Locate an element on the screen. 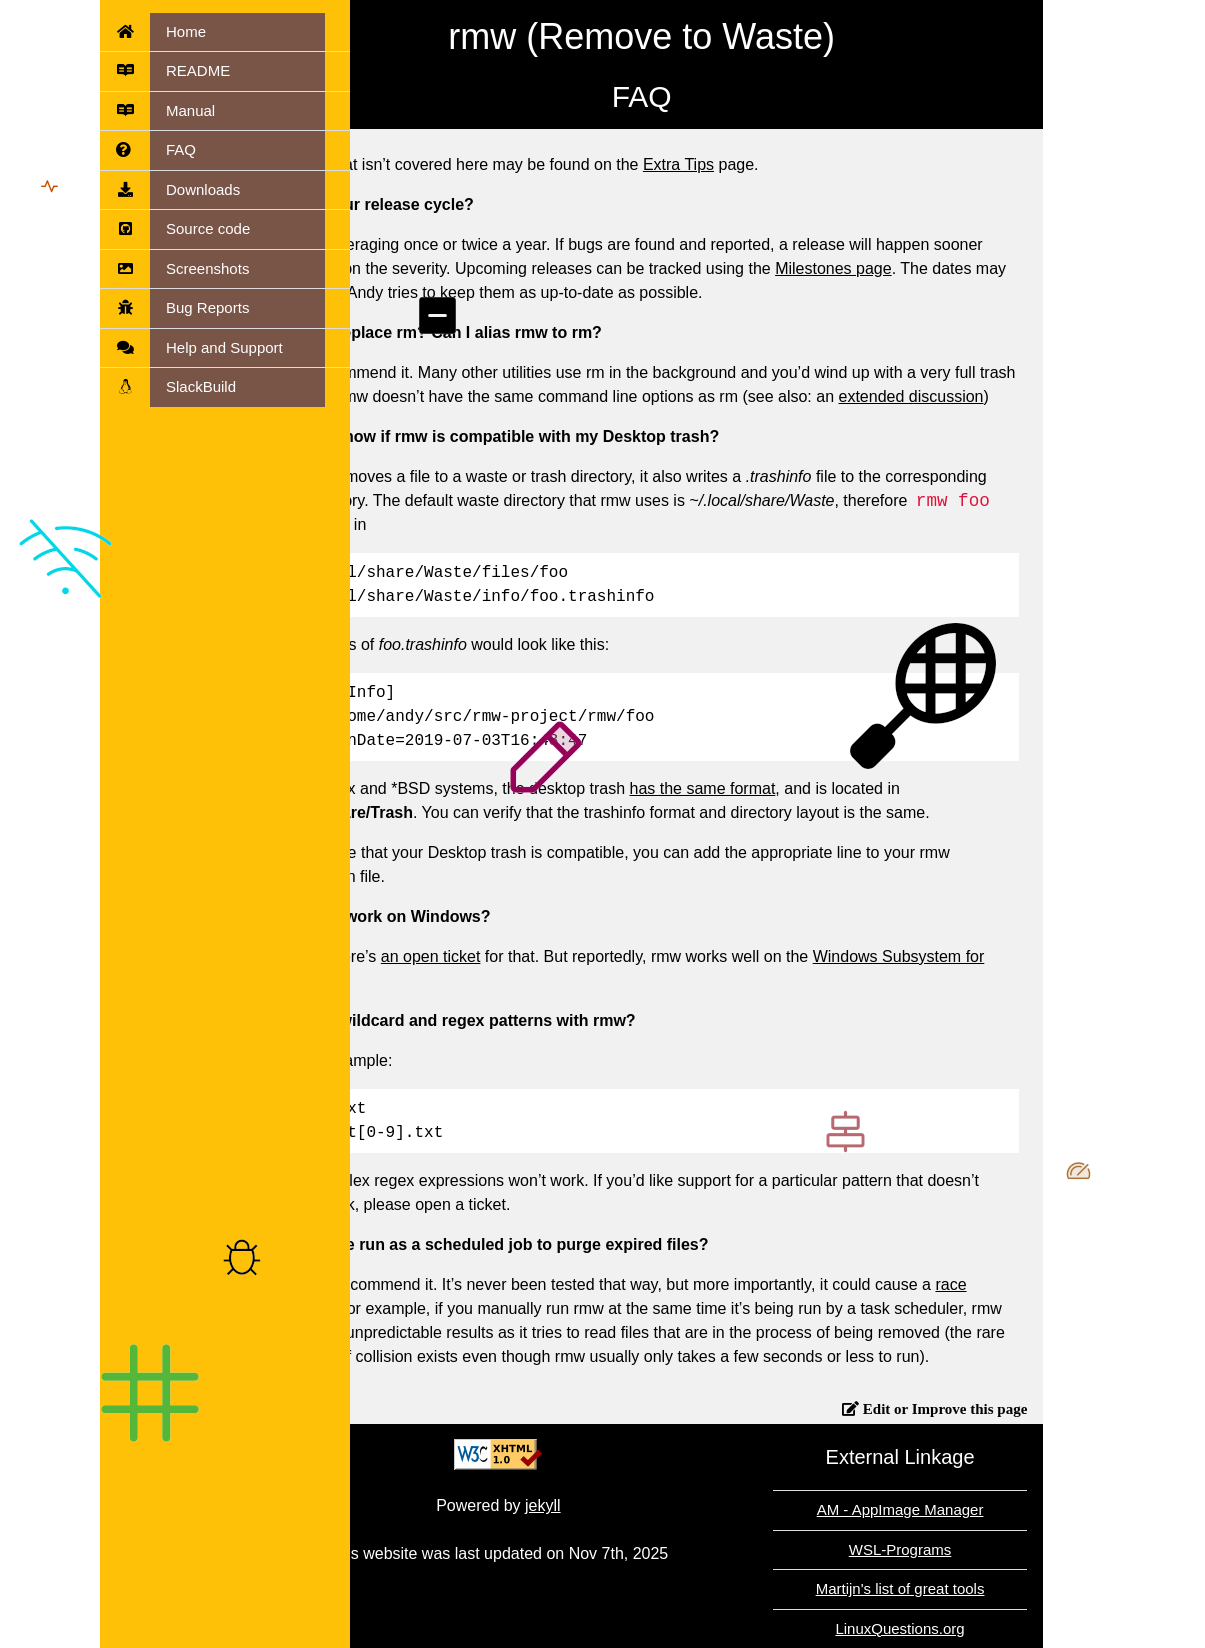 This screenshot has height=1648, width=1205. access tennis or racquet sports features is located at coordinates (920, 698).